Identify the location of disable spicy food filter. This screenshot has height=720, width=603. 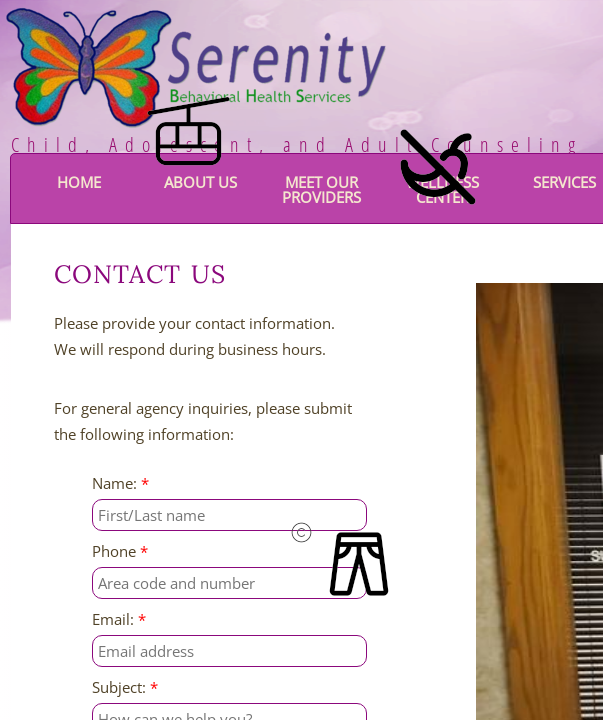
(438, 167).